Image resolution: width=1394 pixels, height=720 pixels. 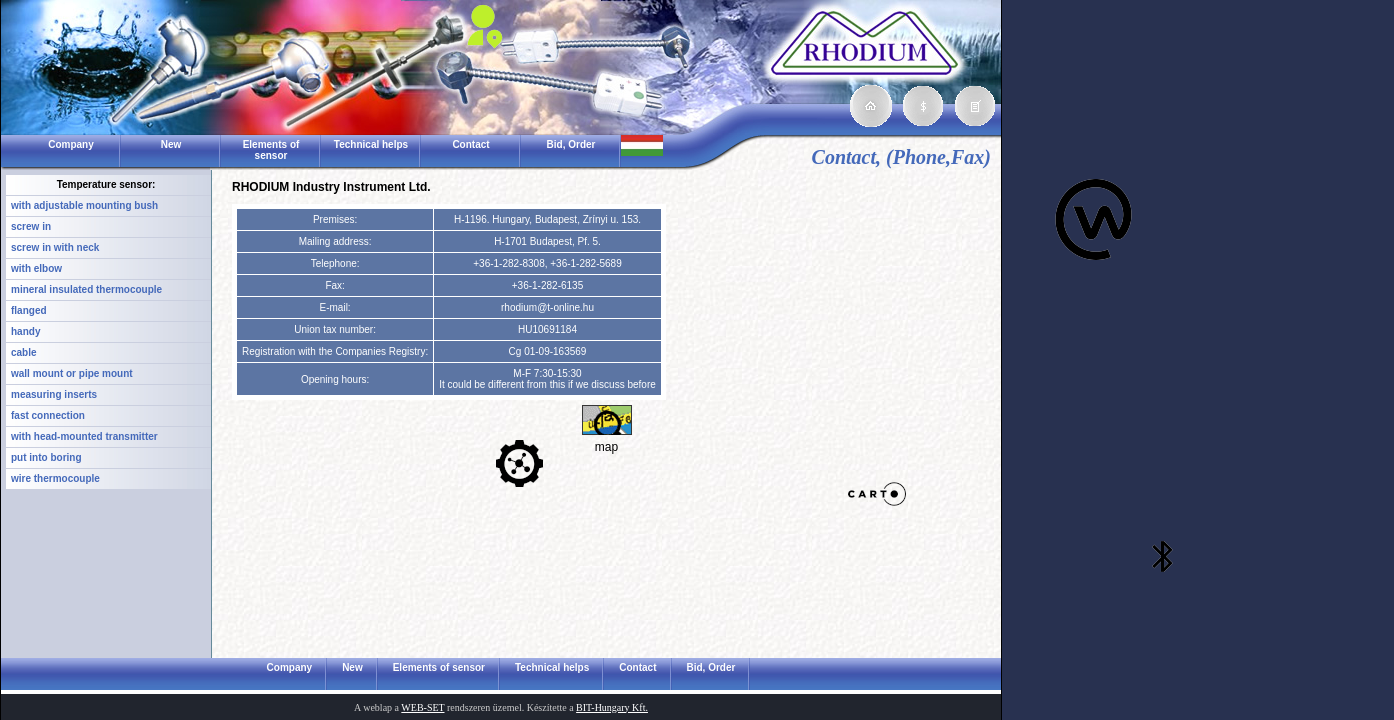 What do you see at coordinates (877, 494) in the screenshot?
I see `CARTO mapping platform logo` at bounding box center [877, 494].